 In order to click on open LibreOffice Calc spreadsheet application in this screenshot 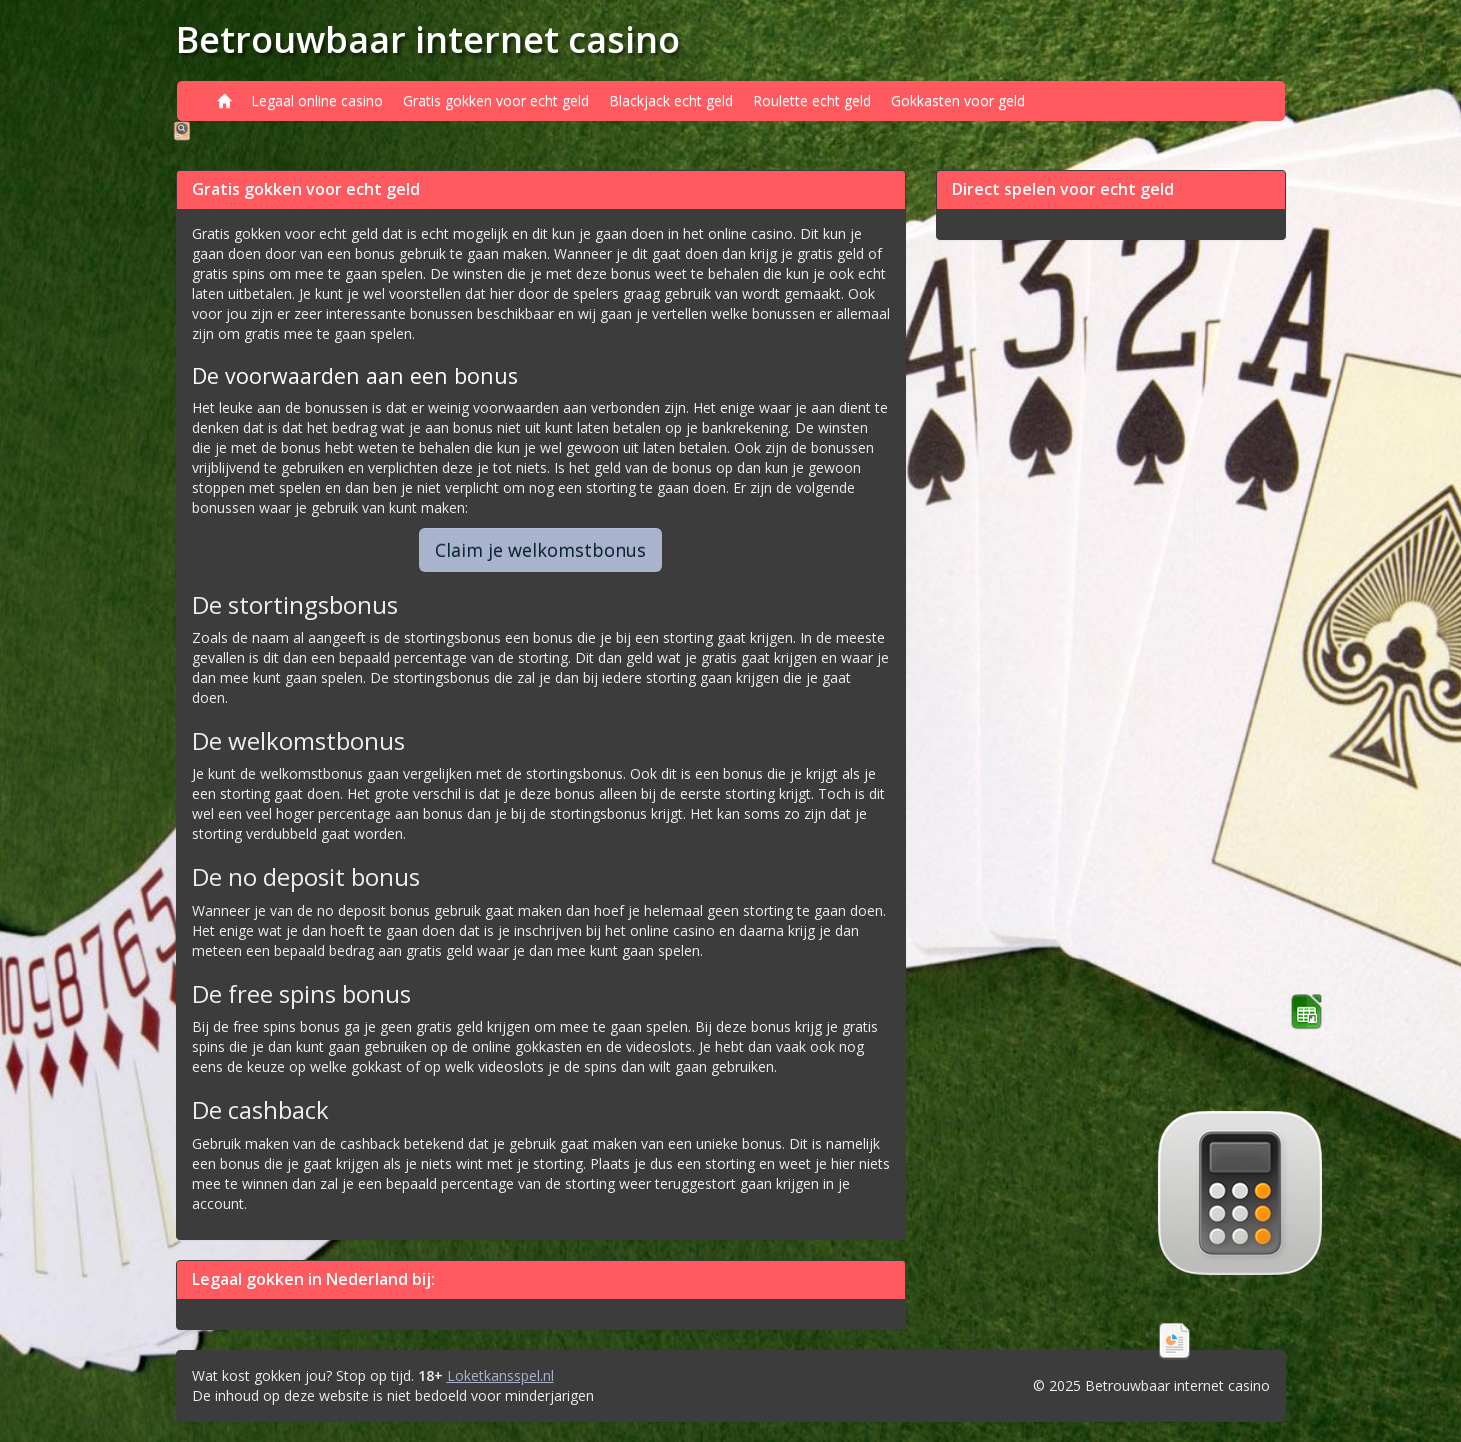, I will do `click(1306, 1011)`.